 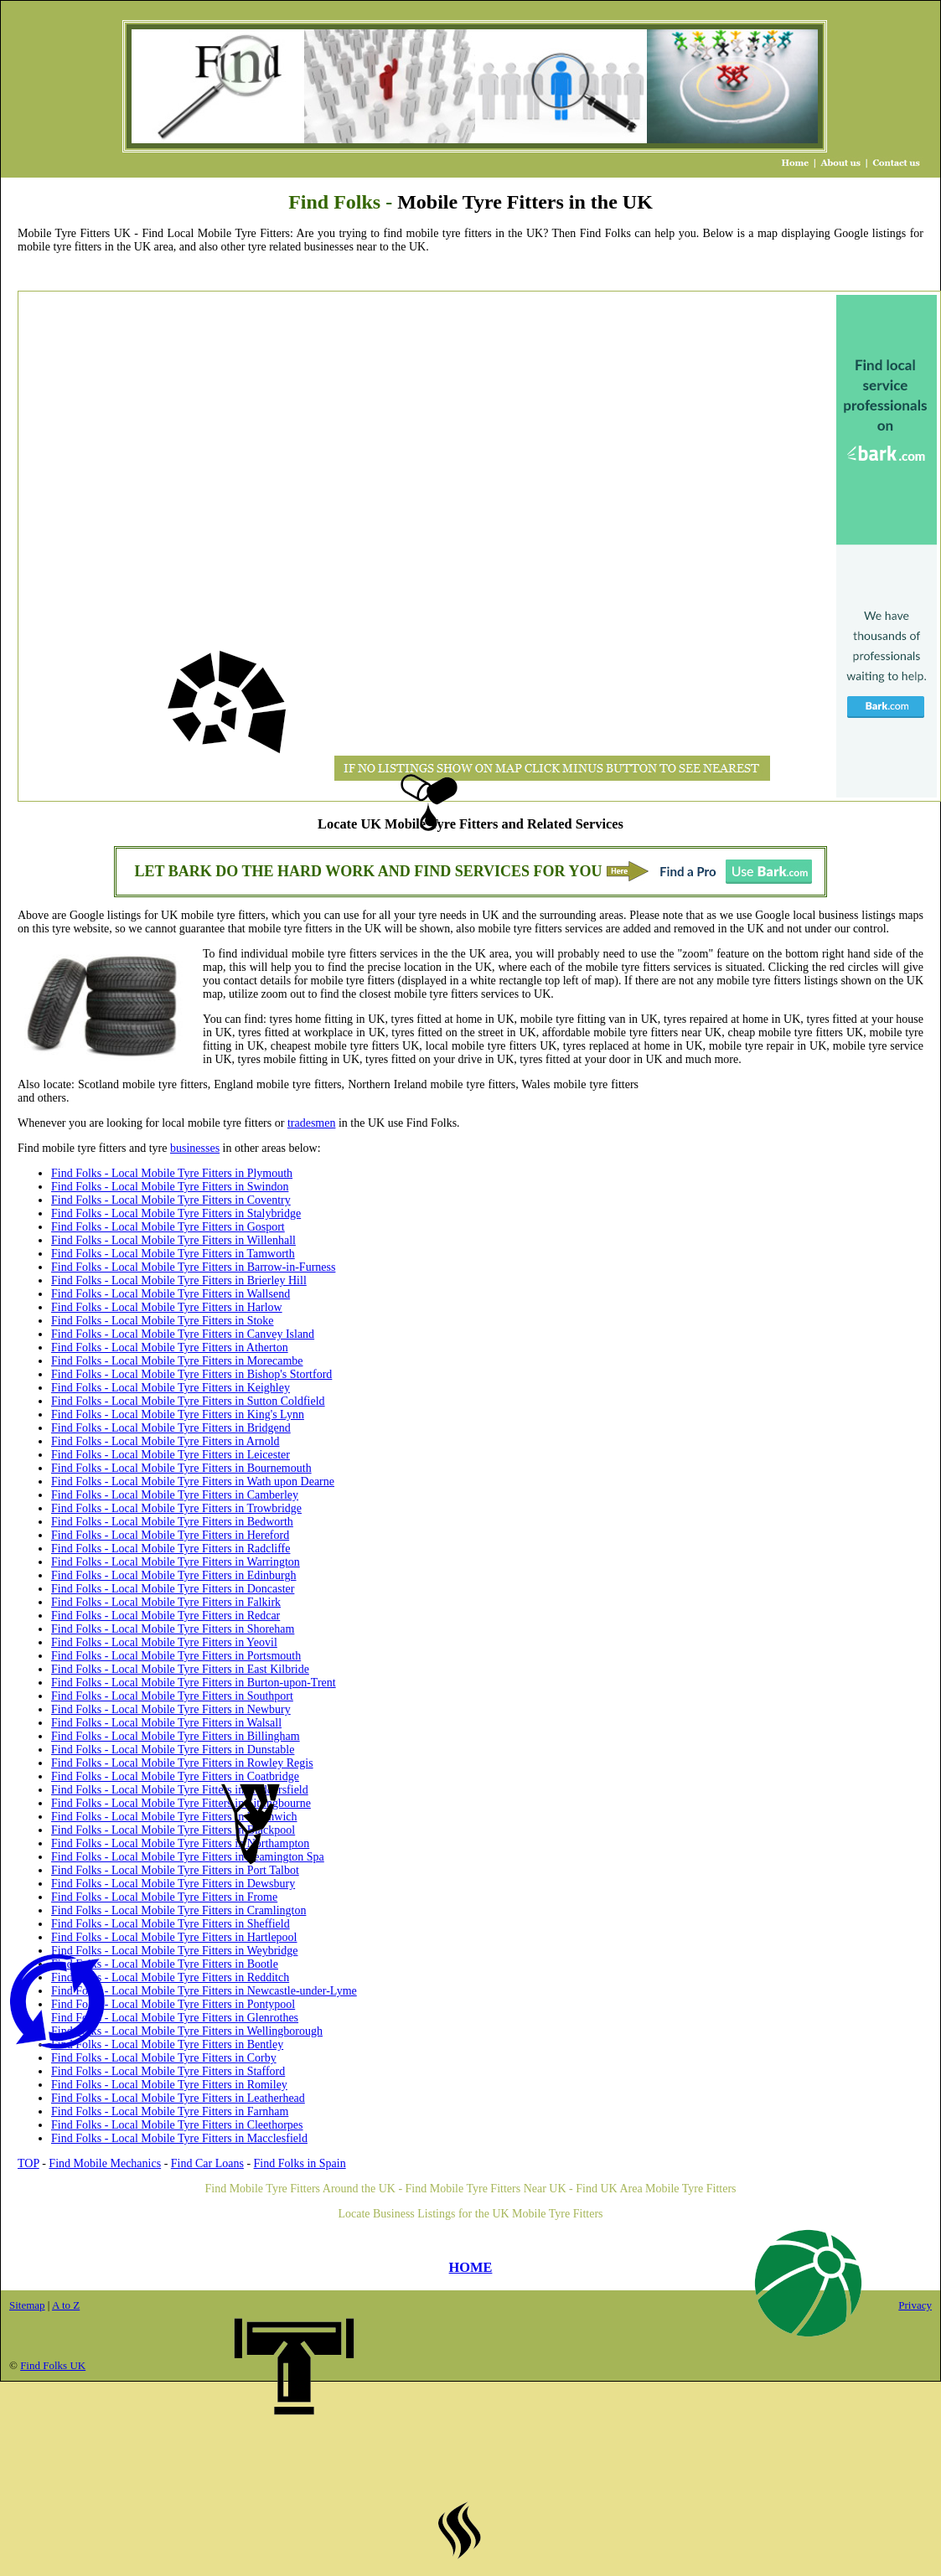 I want to click on indicates cave or underground environment in game, so click(x=251, y=1824).